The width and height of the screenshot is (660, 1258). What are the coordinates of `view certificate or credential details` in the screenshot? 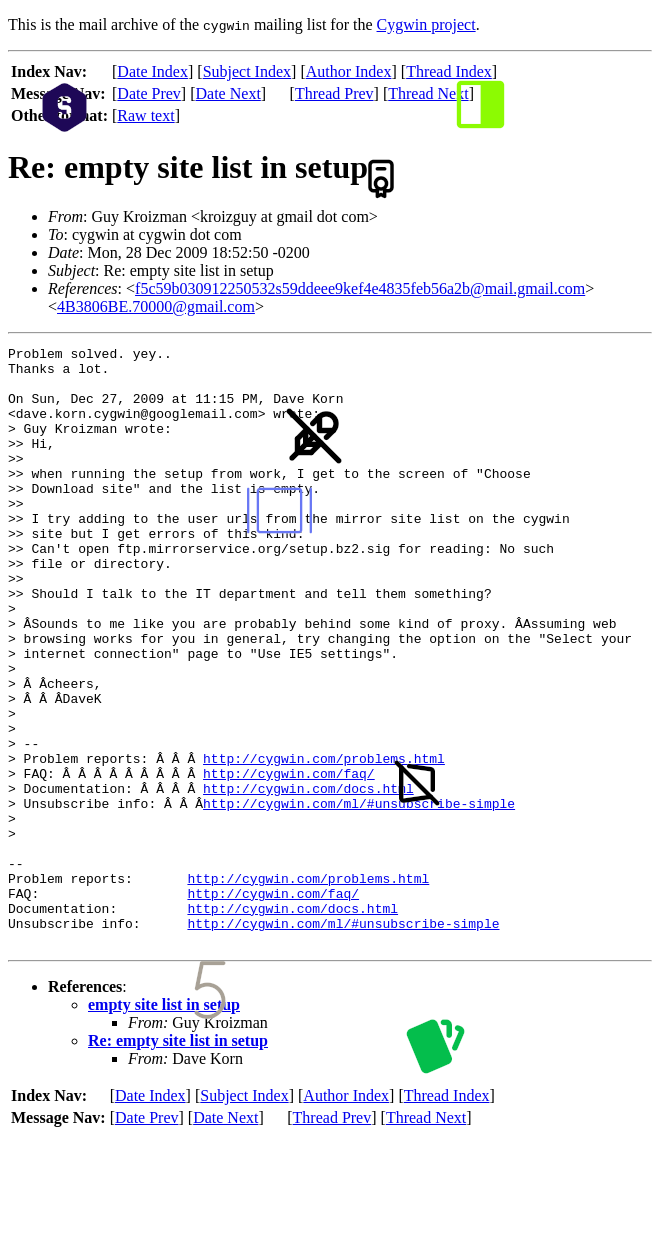 It's located at (381, 178).